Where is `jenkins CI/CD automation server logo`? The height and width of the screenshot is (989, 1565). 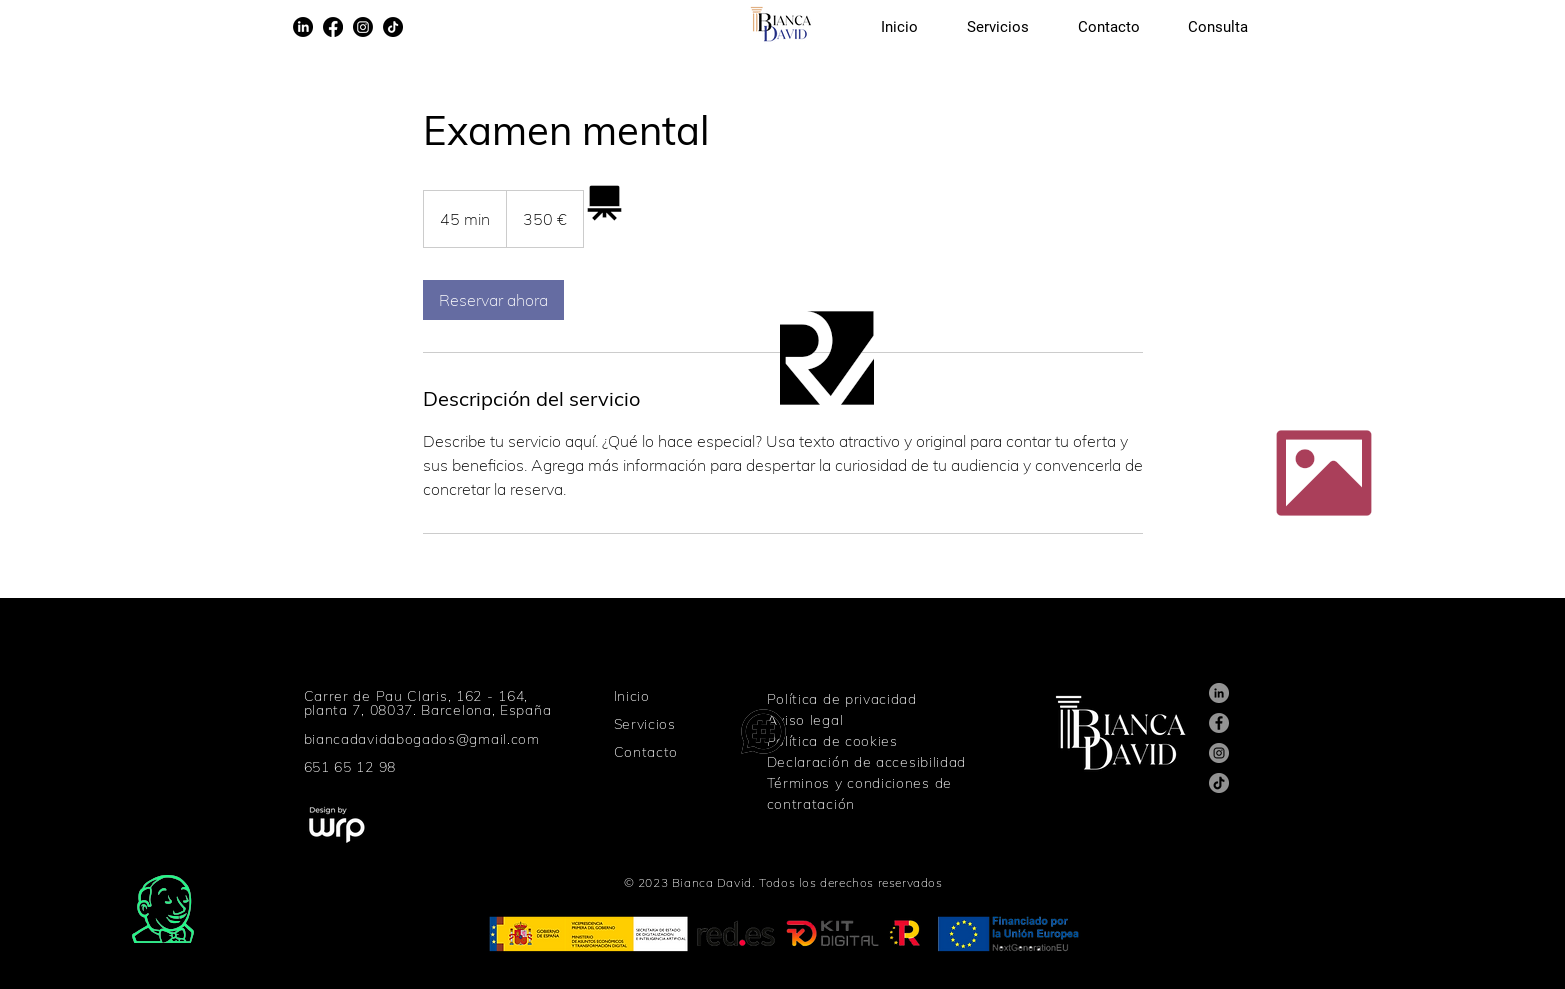
jenkins CI/CD automation server logo is located at coordinates (163, 909).